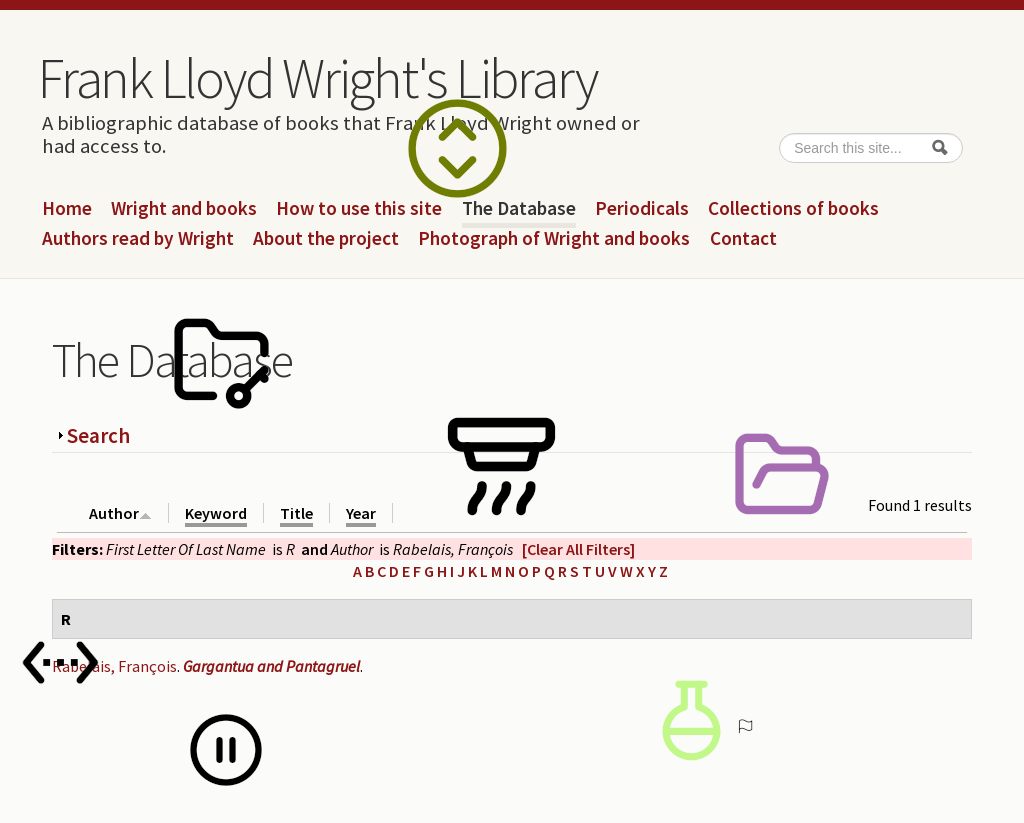  What do you see at coordinates (60, 662) in the screenshot?
I see `configure ethernet or network connection settings` at bounding box center [60, 662].